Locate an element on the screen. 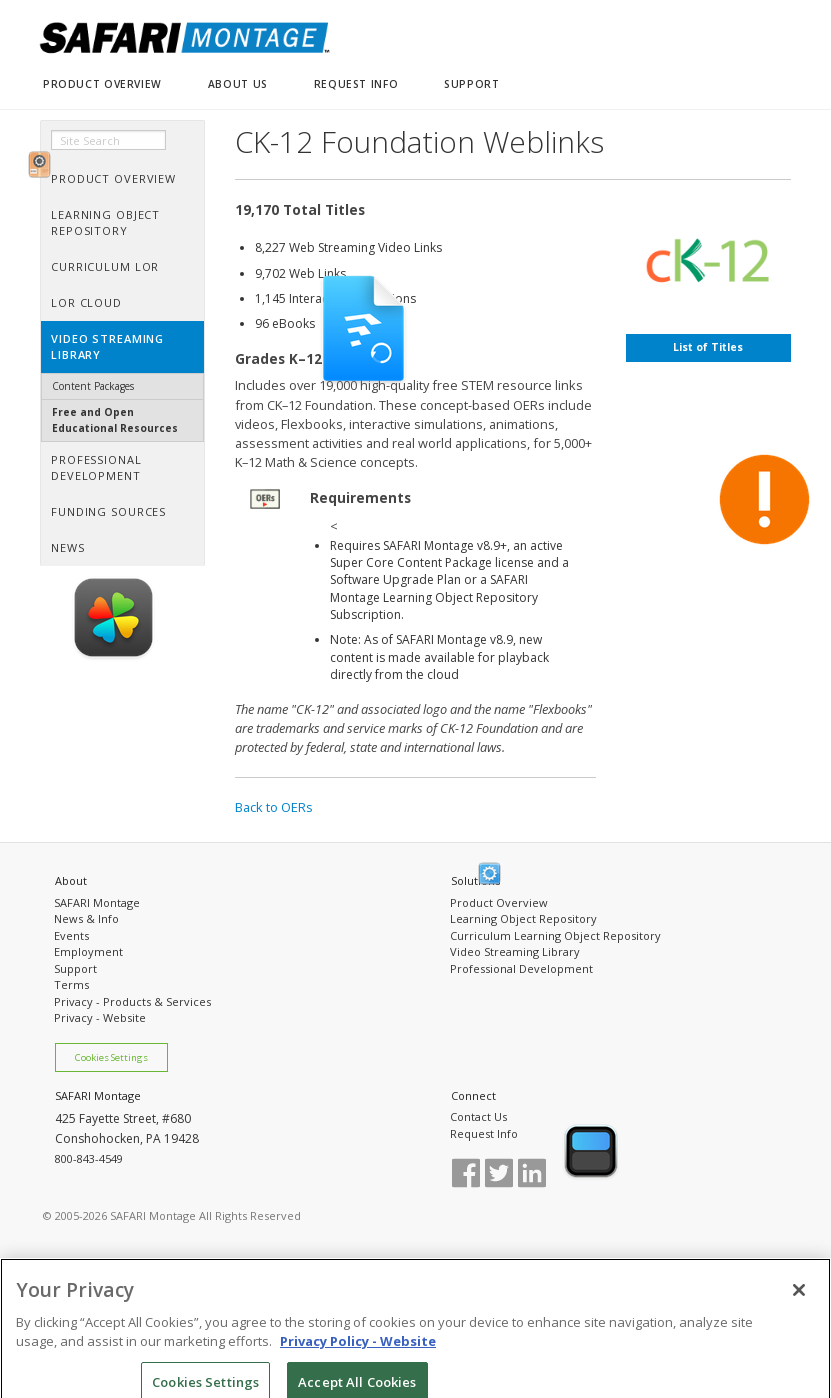 The height and width of the screenshot is (1398, 831). launch playonlinux to run windows applications is located at coordinates (113, 617).